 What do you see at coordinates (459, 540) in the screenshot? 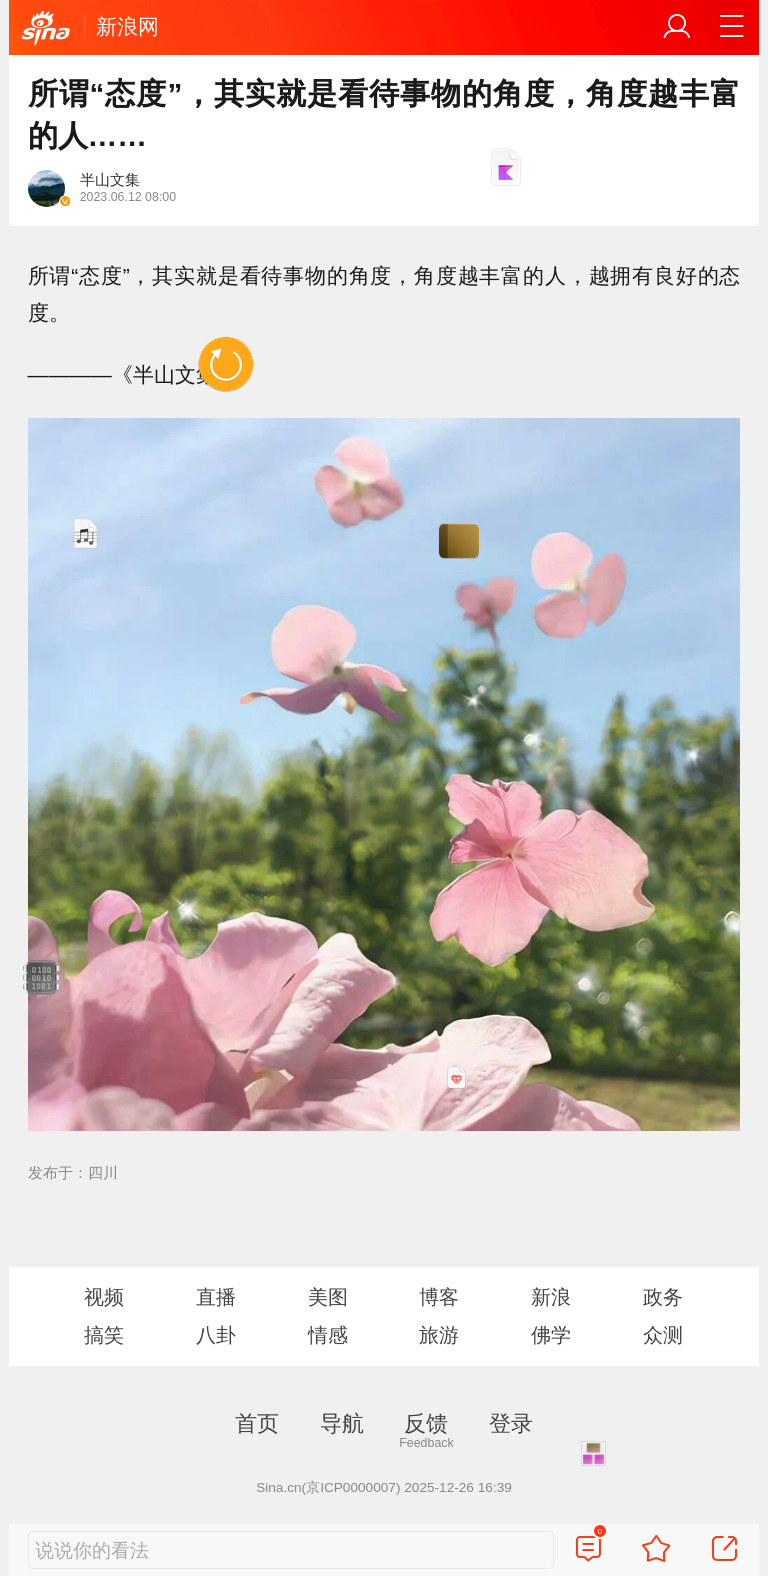
I see `access your desktop folder` at bounding box center [459, 540].